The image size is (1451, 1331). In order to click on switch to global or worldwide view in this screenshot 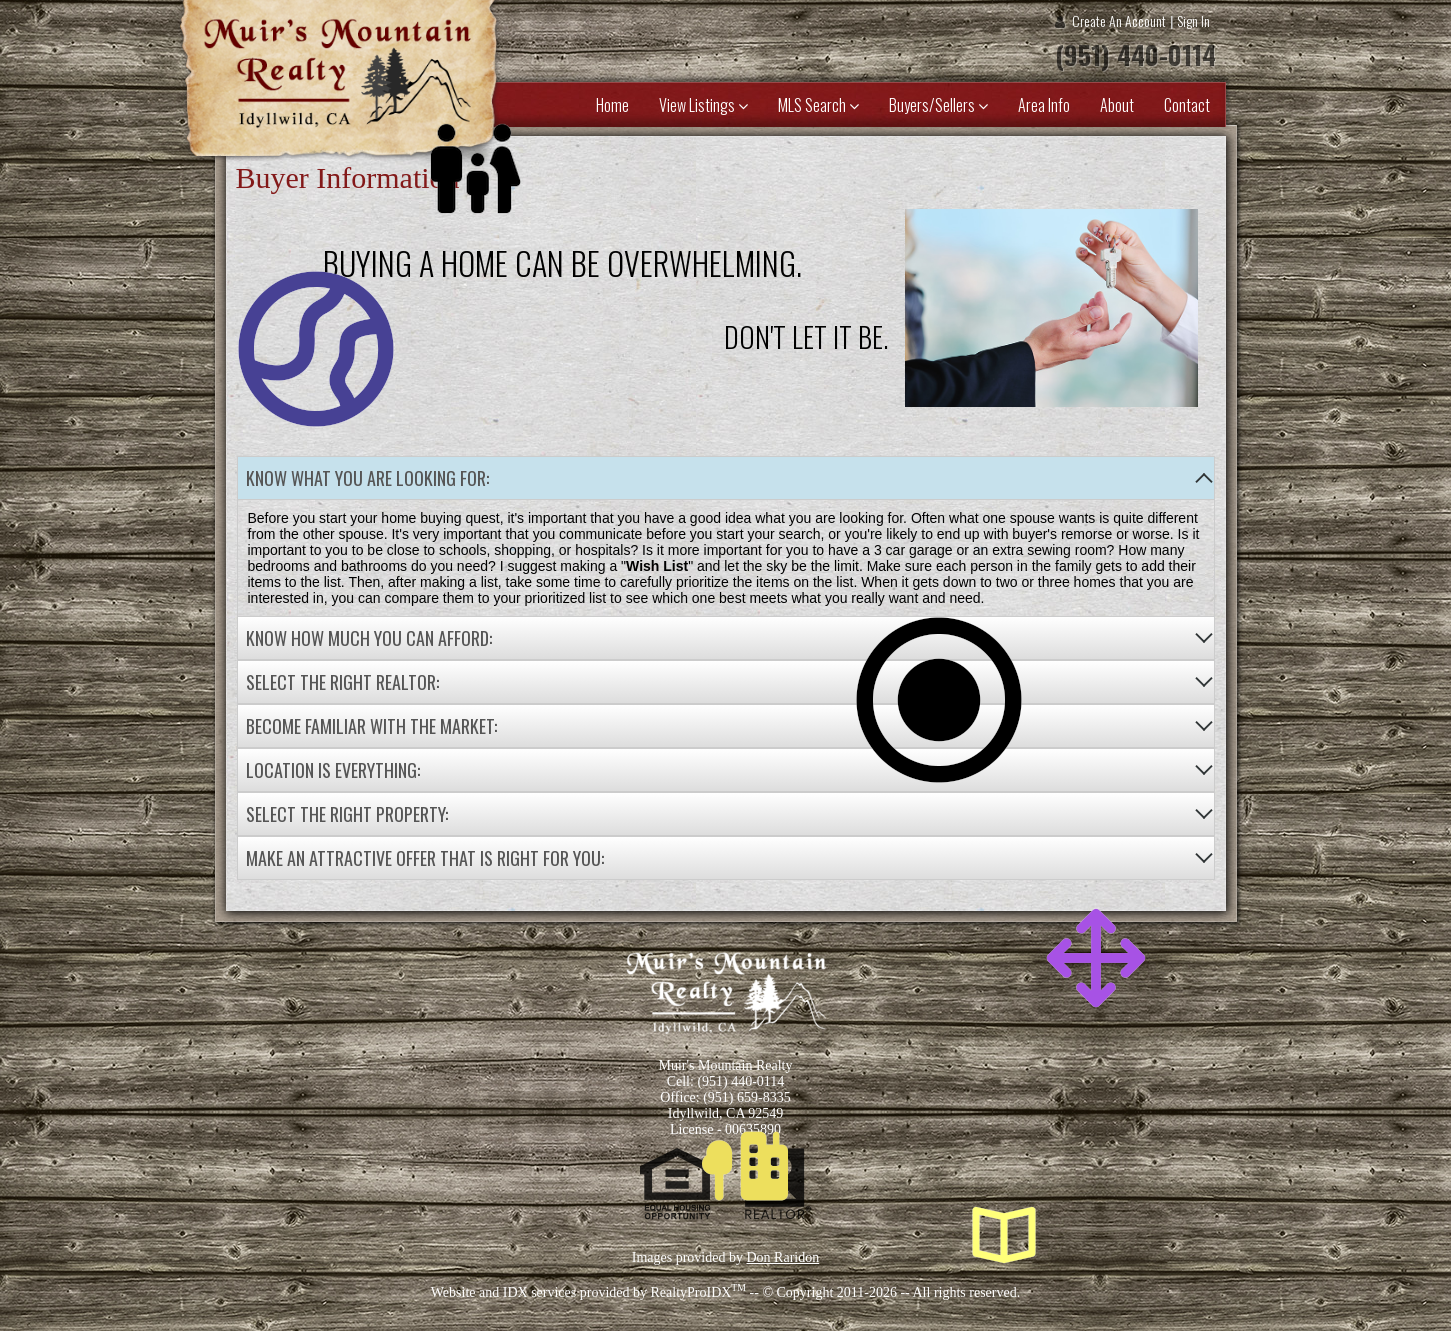, I will do `click(316, 349)`.